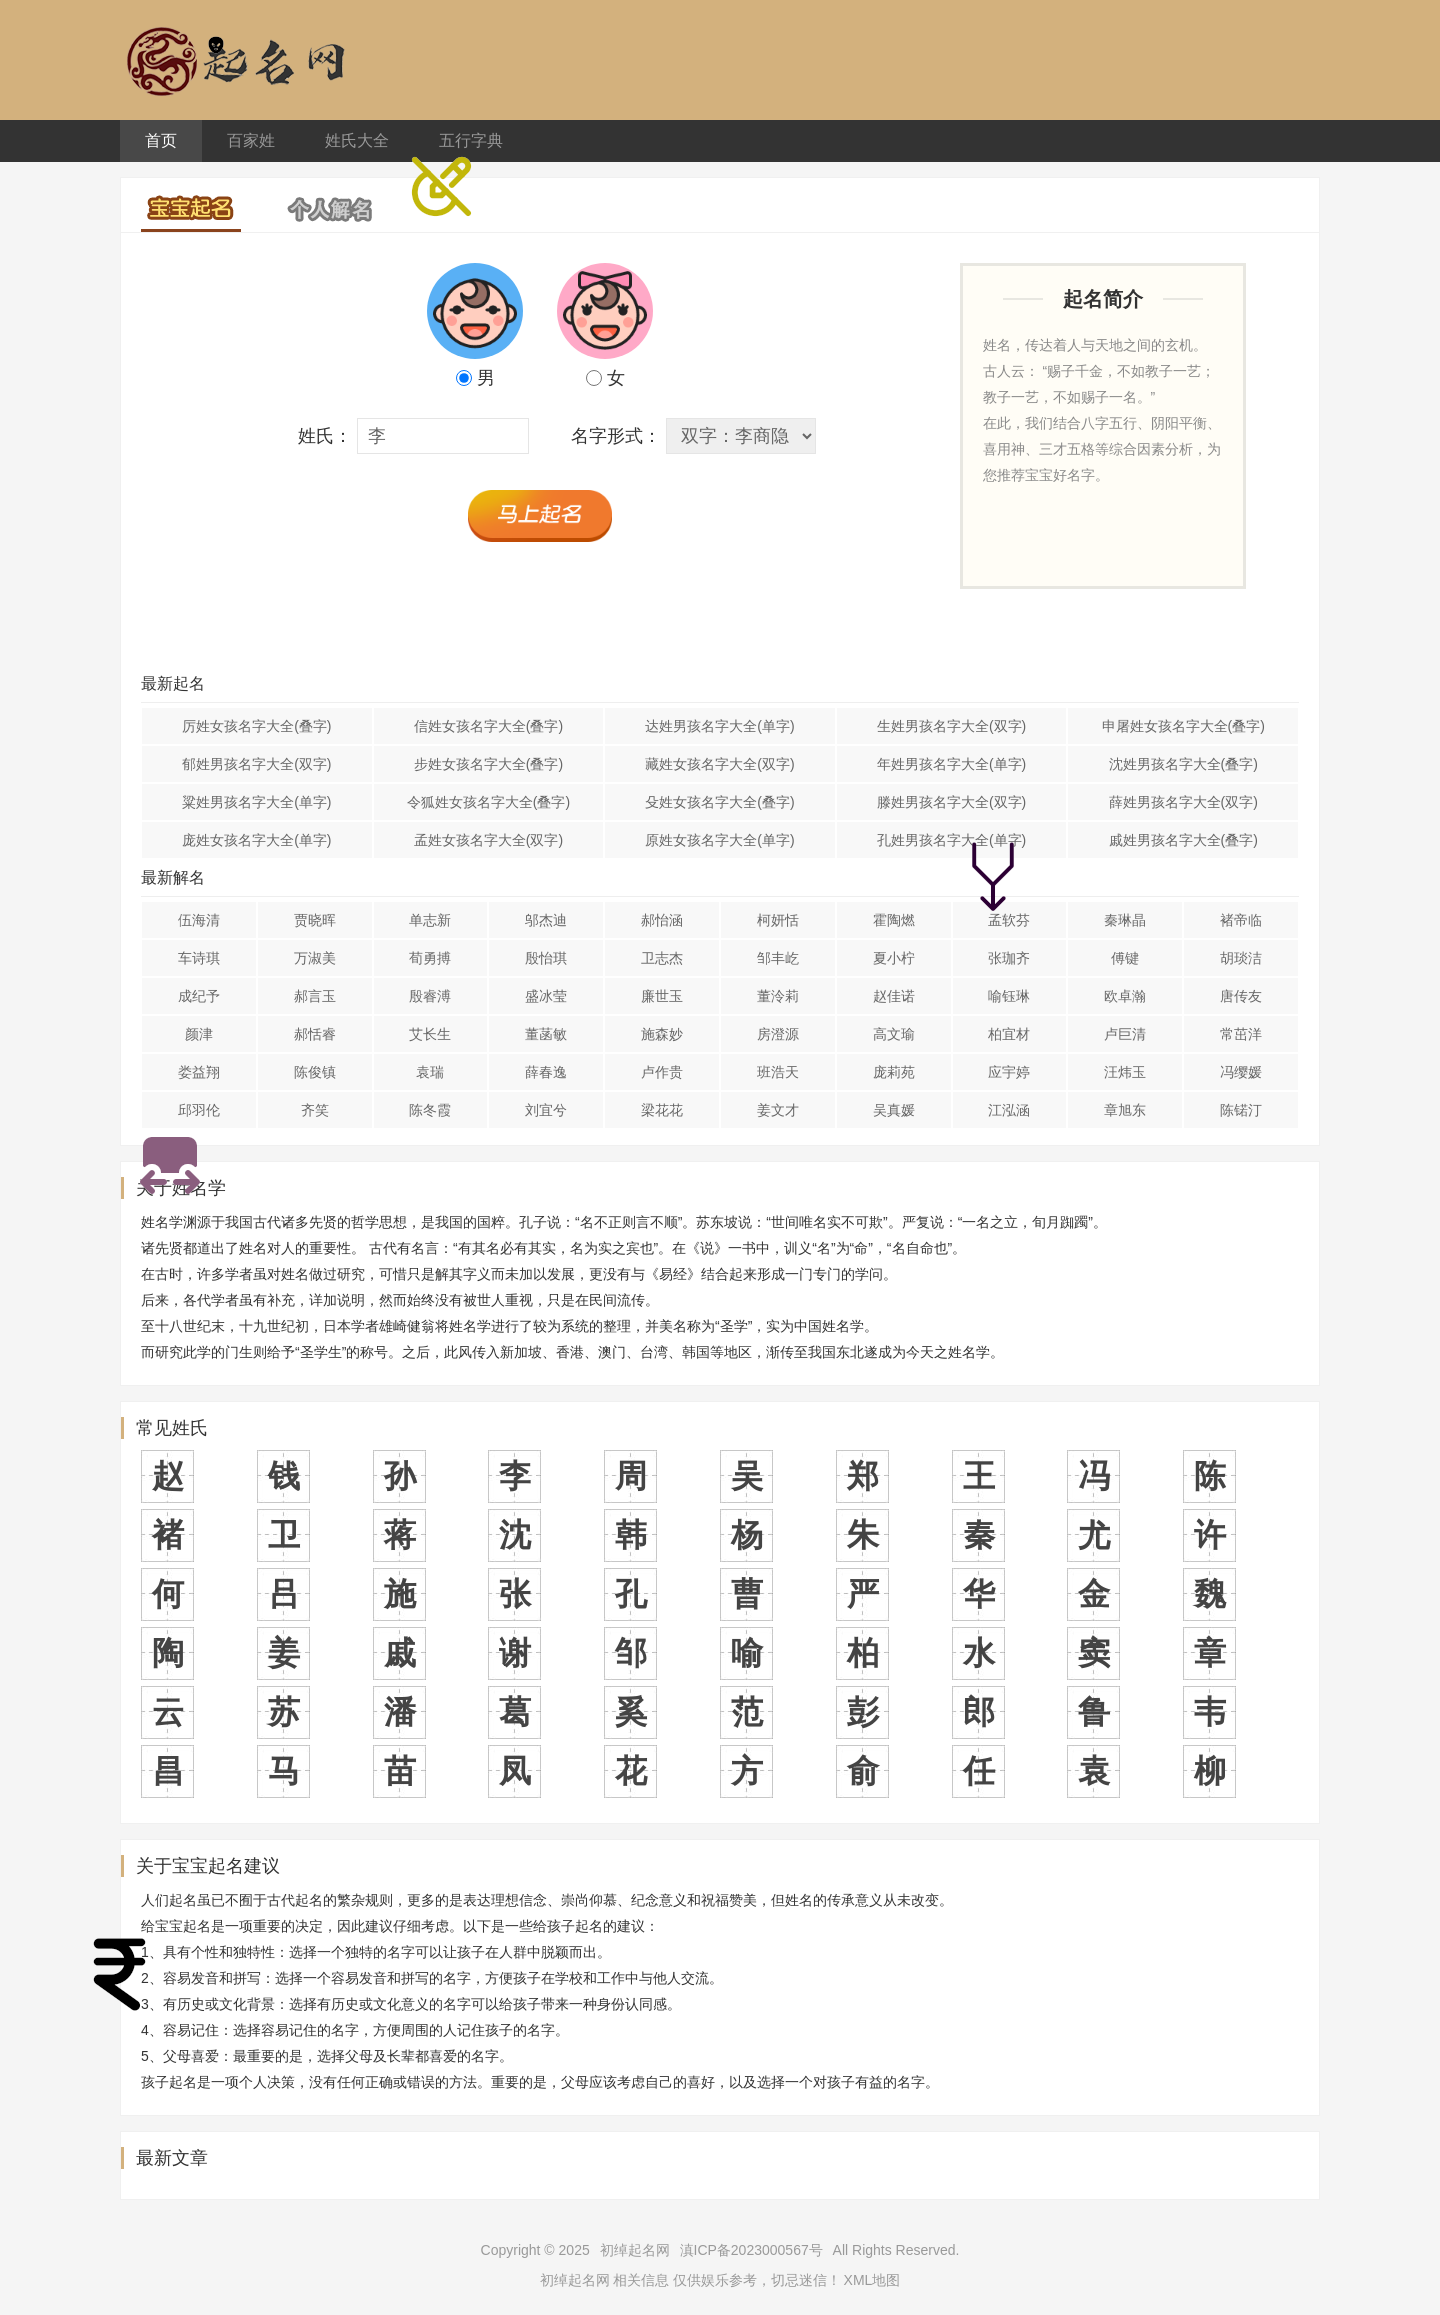 The image size is (1440, 2315). Describe the element at coordinates (170, 1164) in the screenshot. I see `auto-fit content to available width` at that location.